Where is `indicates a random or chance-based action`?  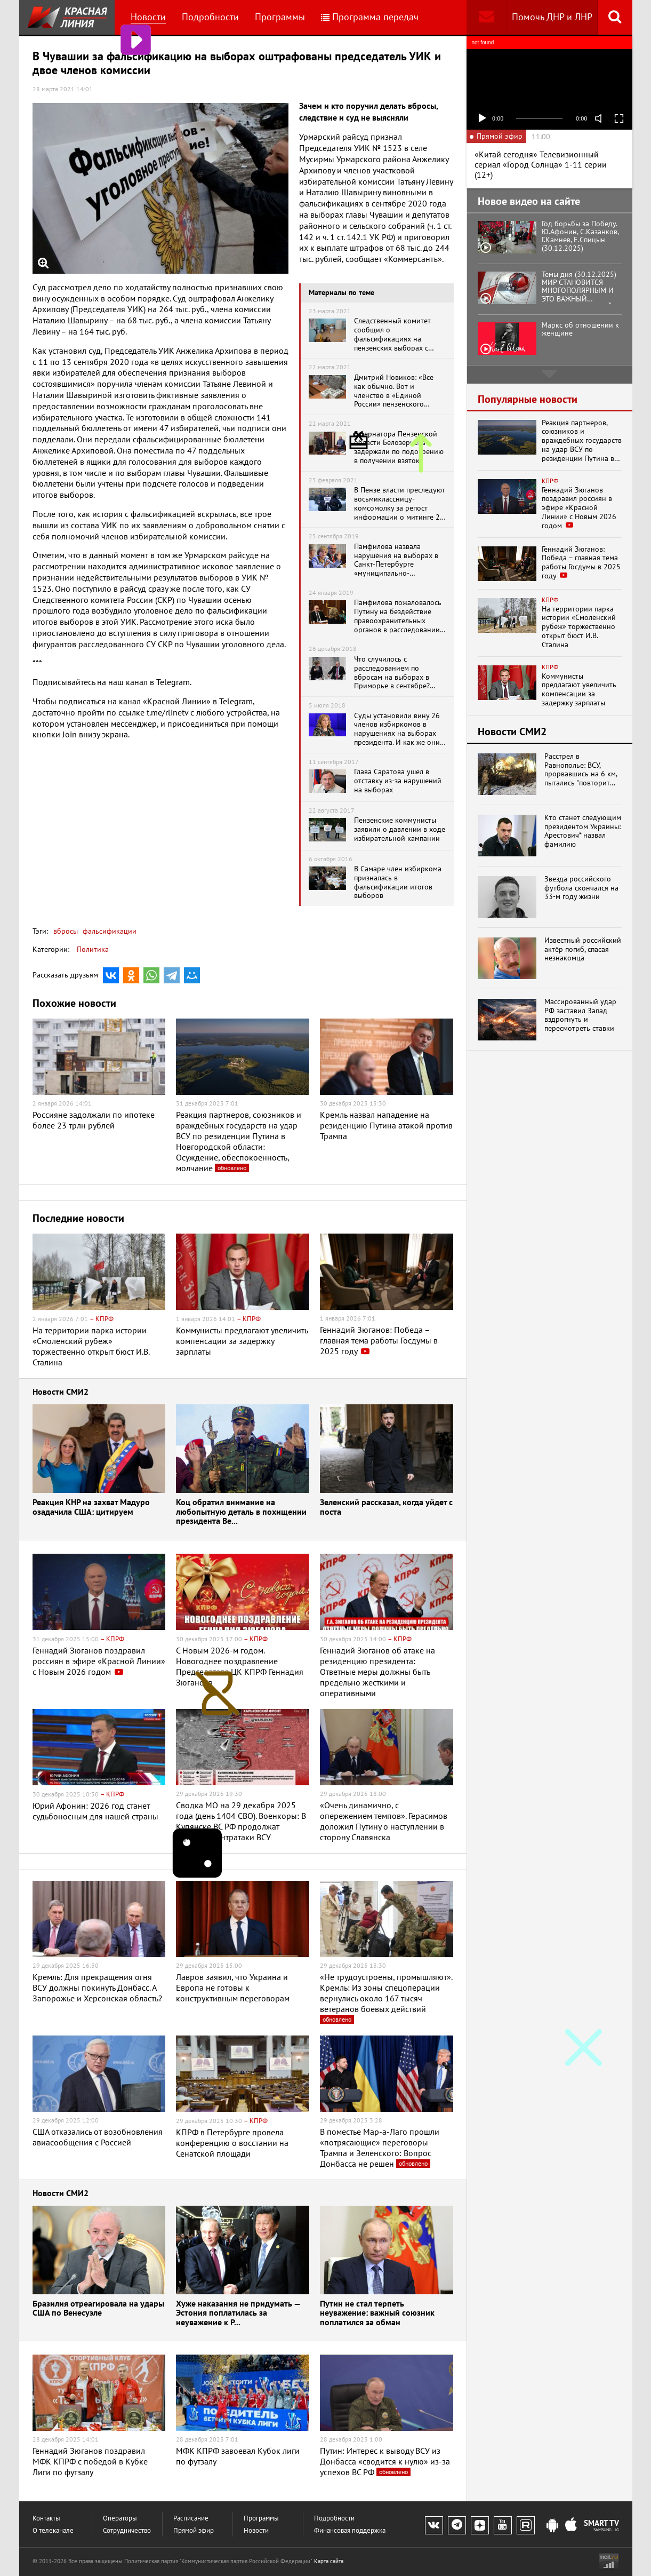 indicates a random or chance-based action is located at coordinates (197, 1853).